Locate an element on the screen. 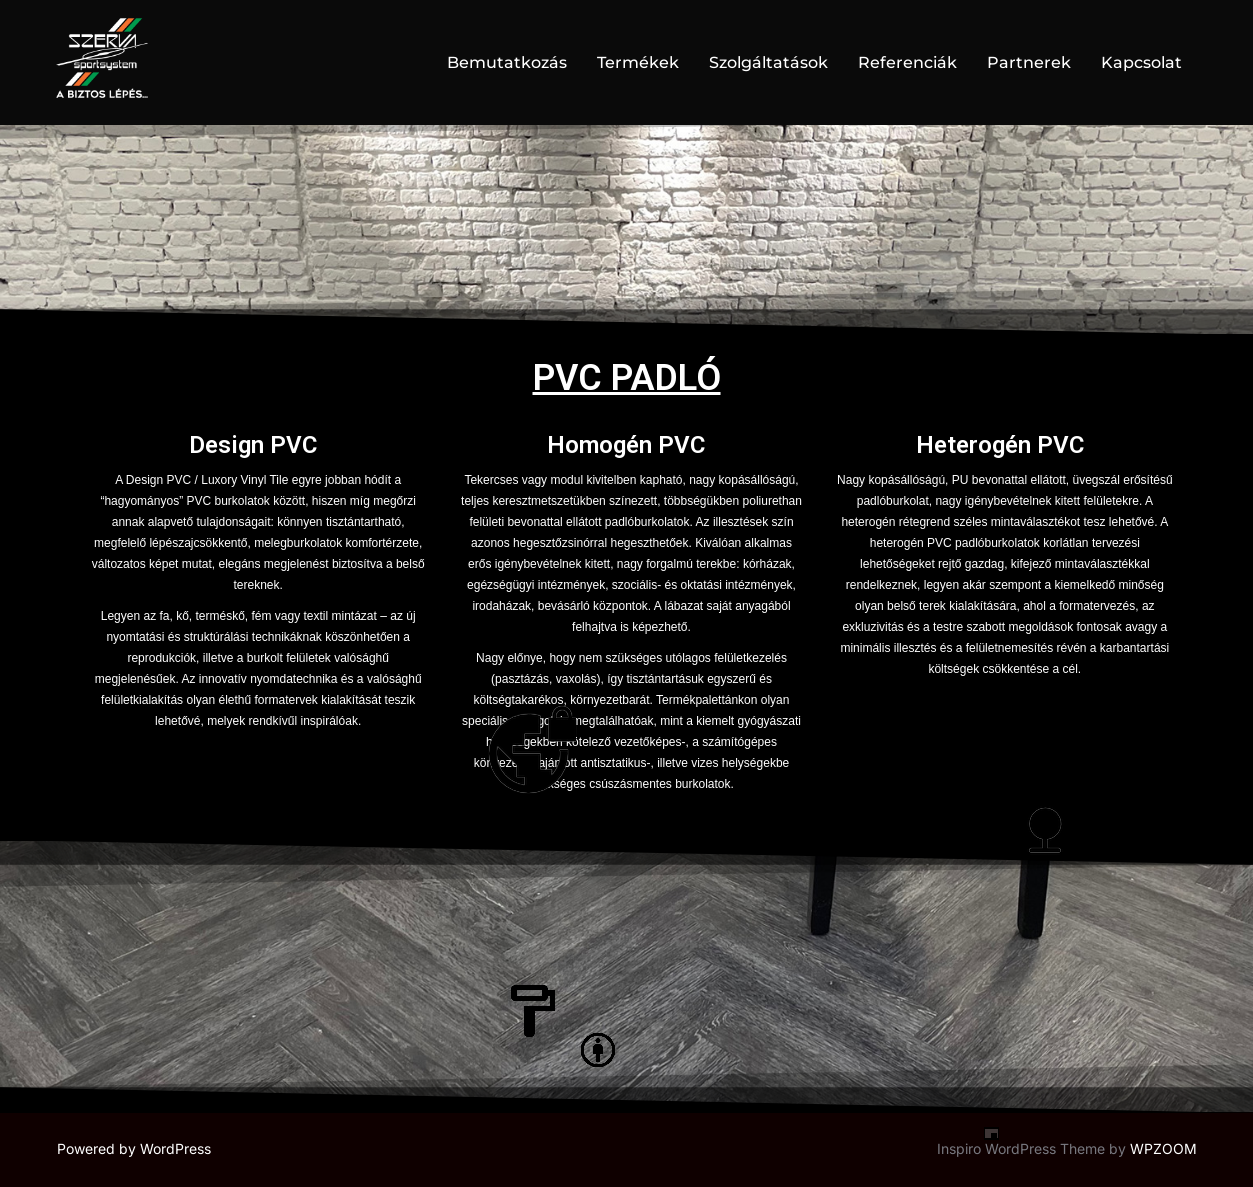 This screenshot has width=1253, height=1187. apply formatting style to selected content is located at coordinates (532, 1011).